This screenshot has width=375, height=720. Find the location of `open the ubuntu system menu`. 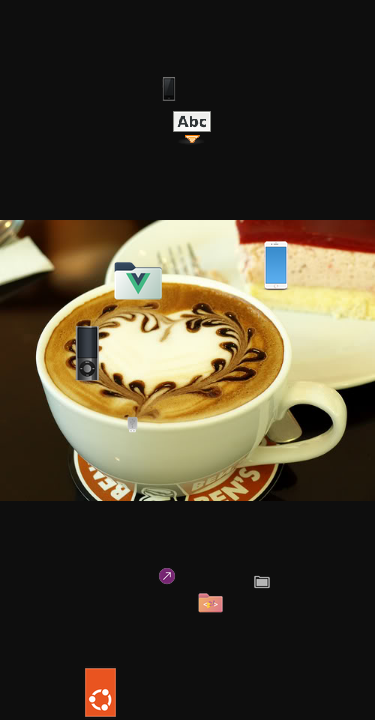

open the ubuntu system menu is located at coordinates (100, 692).